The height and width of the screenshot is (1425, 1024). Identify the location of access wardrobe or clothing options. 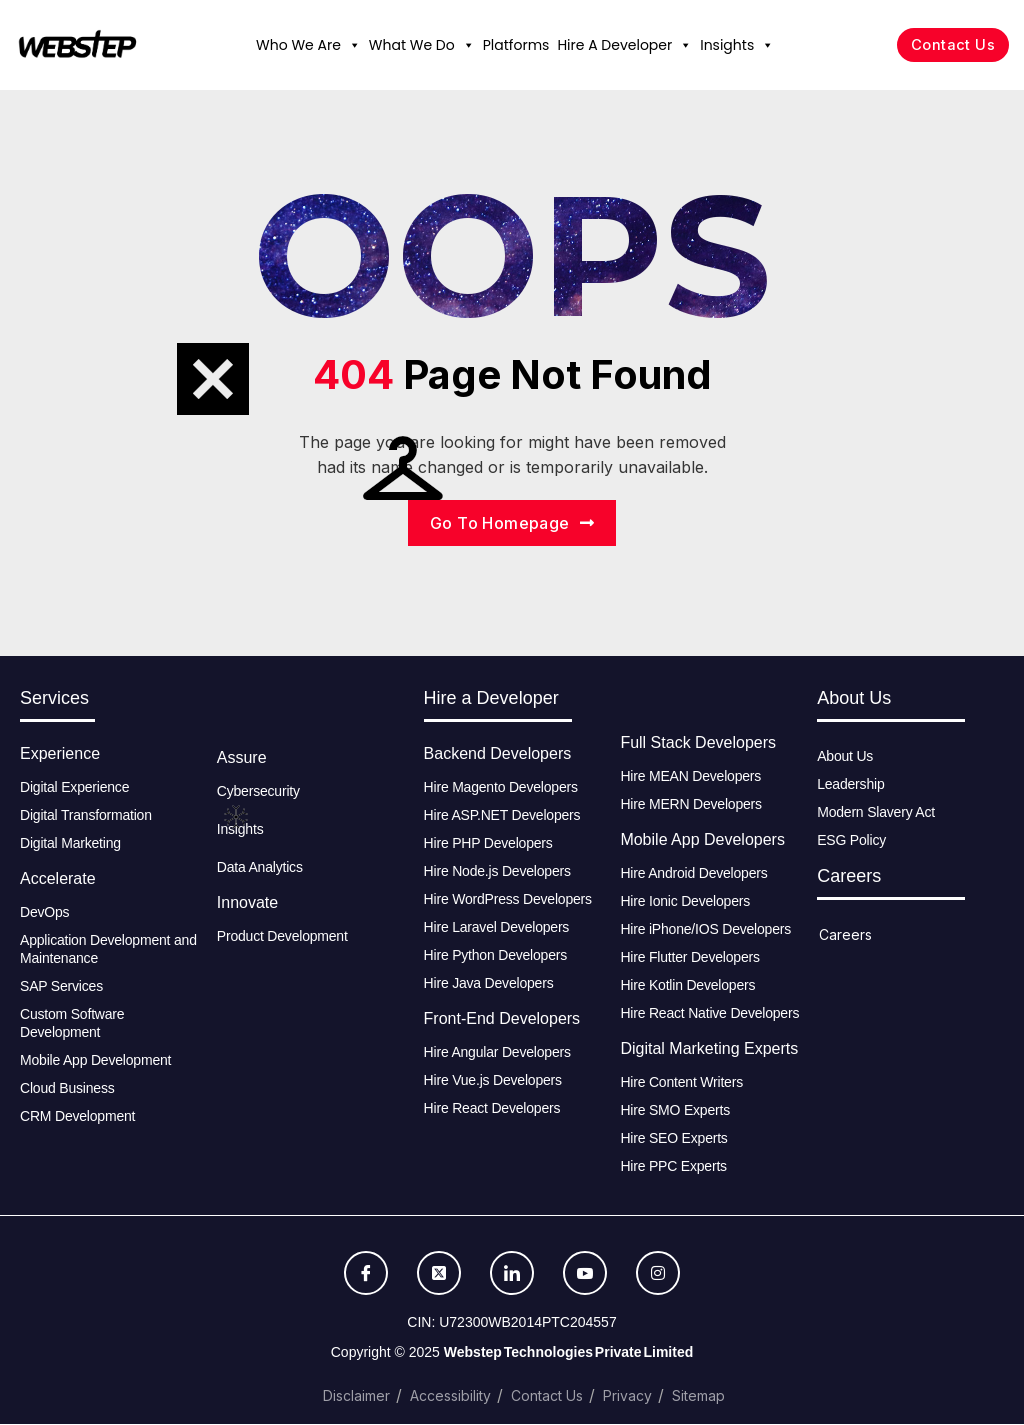
(403, 468).